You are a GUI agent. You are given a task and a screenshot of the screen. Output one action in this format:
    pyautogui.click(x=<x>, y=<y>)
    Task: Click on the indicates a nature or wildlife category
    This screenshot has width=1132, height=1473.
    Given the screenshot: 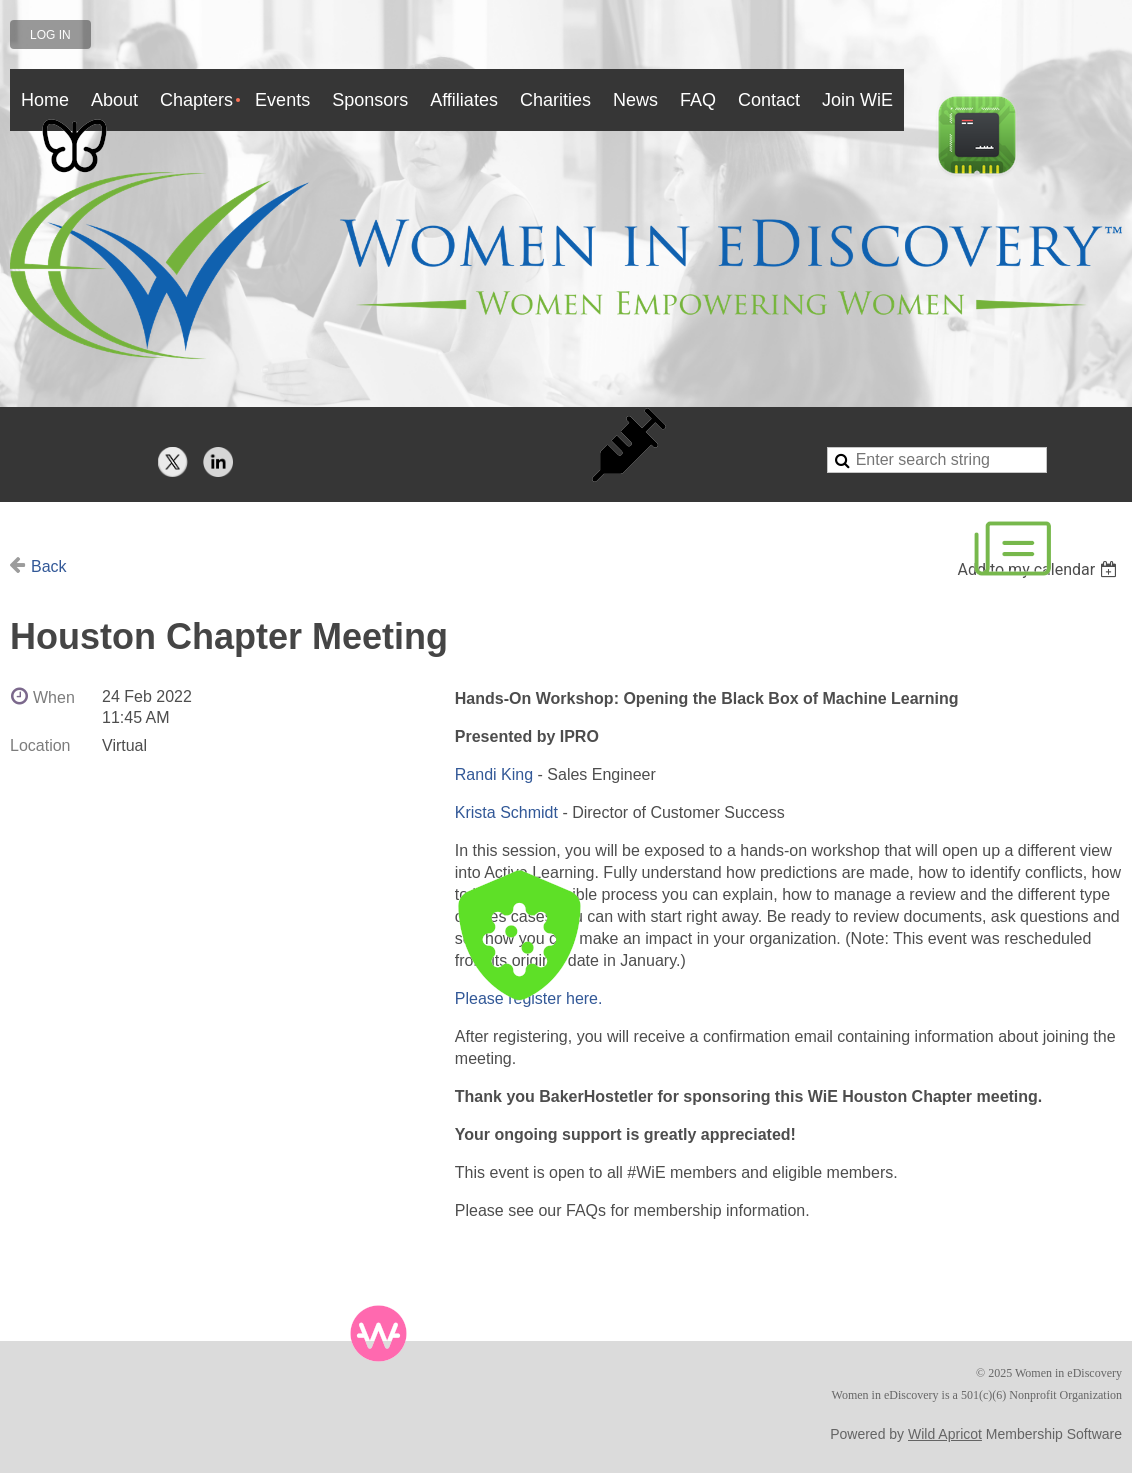 What is the action you would take?
    pyautogui.click(x=74, y=144)
    